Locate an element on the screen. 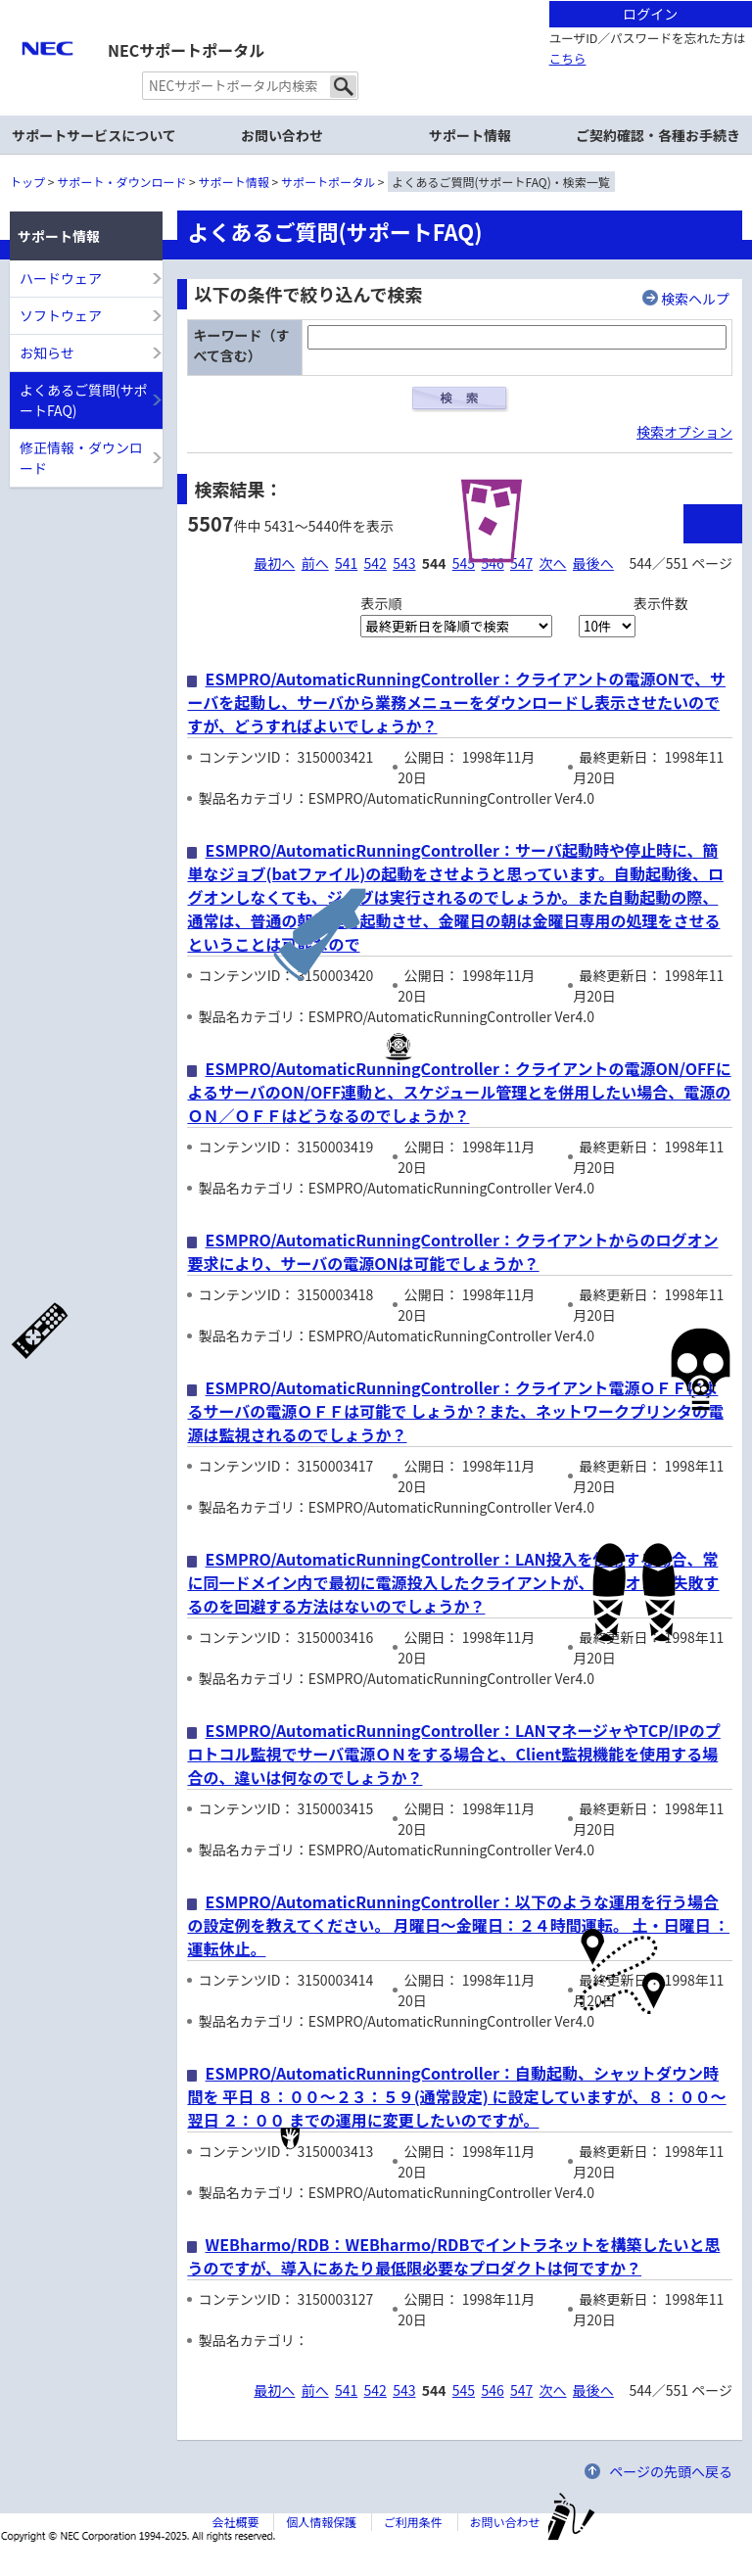 This screenshot has height=2576, width=752. access fire safety equipment or information is located at coordinates (572, 2515).